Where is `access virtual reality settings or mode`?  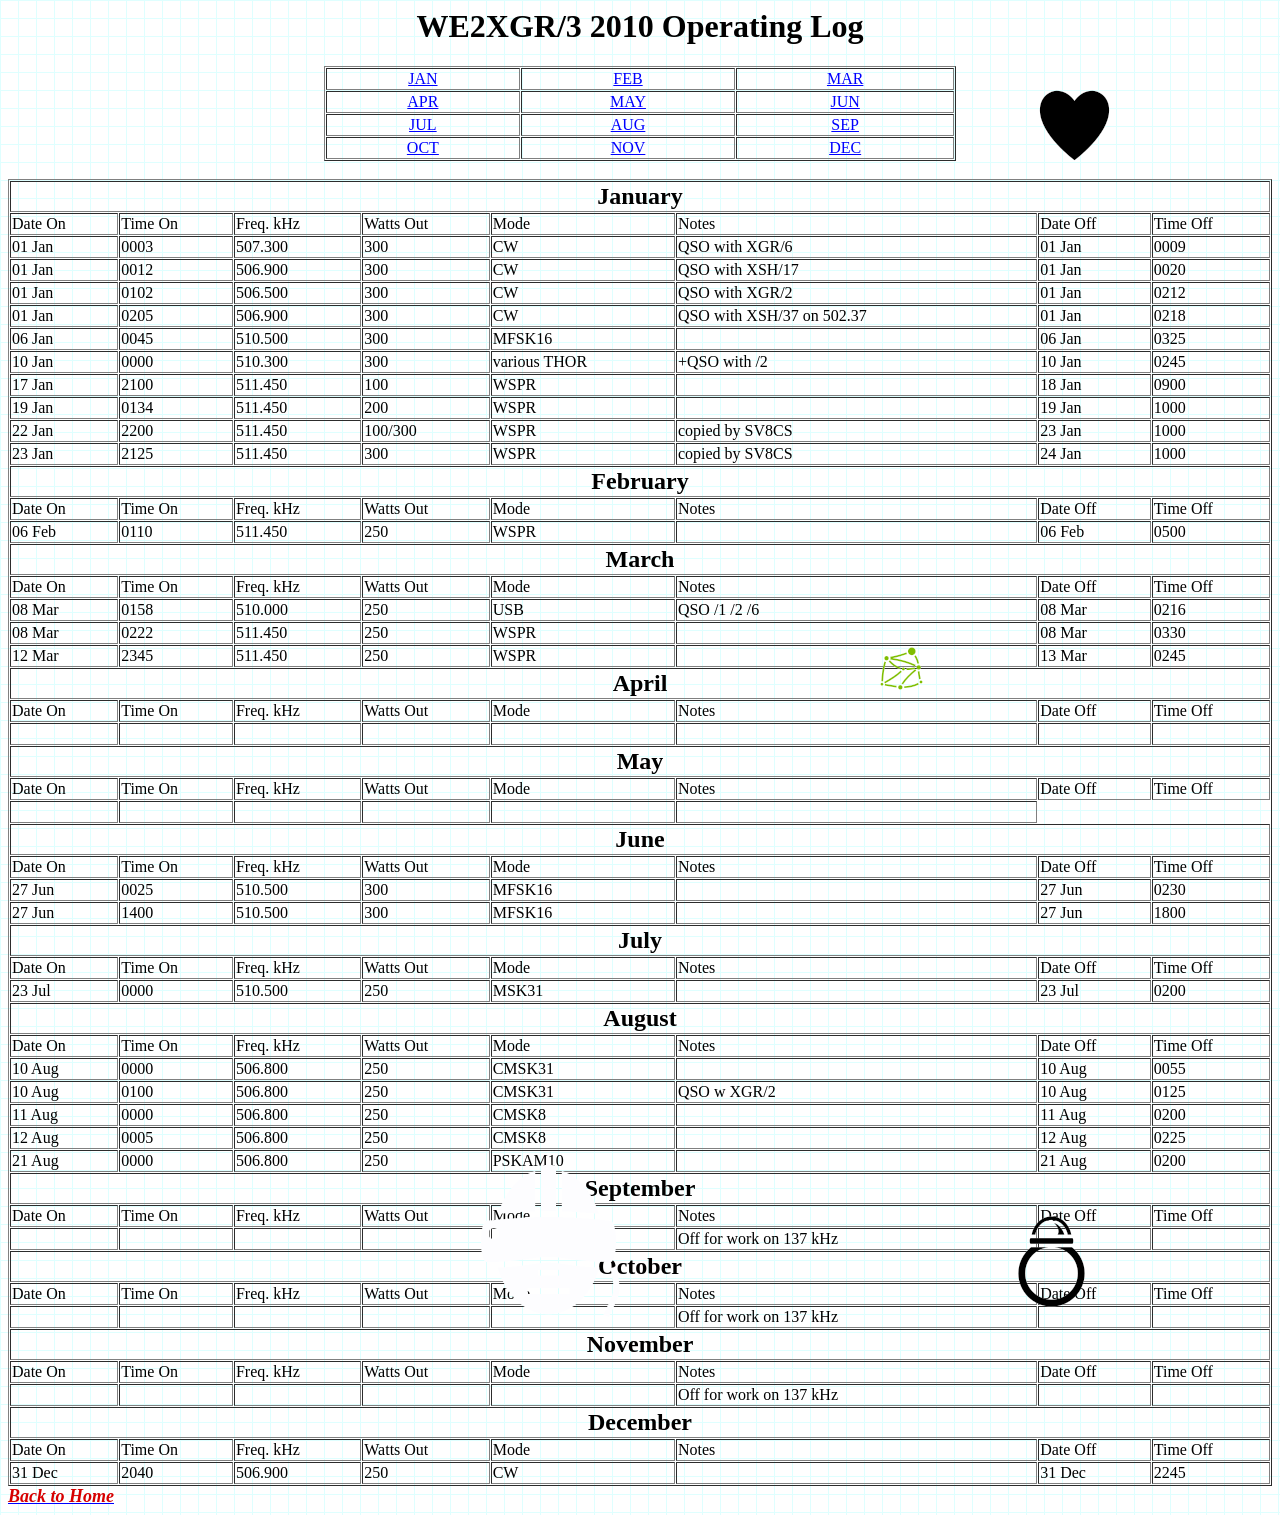
access virtual reality settings or mode is located at coordinates (548, 1239).